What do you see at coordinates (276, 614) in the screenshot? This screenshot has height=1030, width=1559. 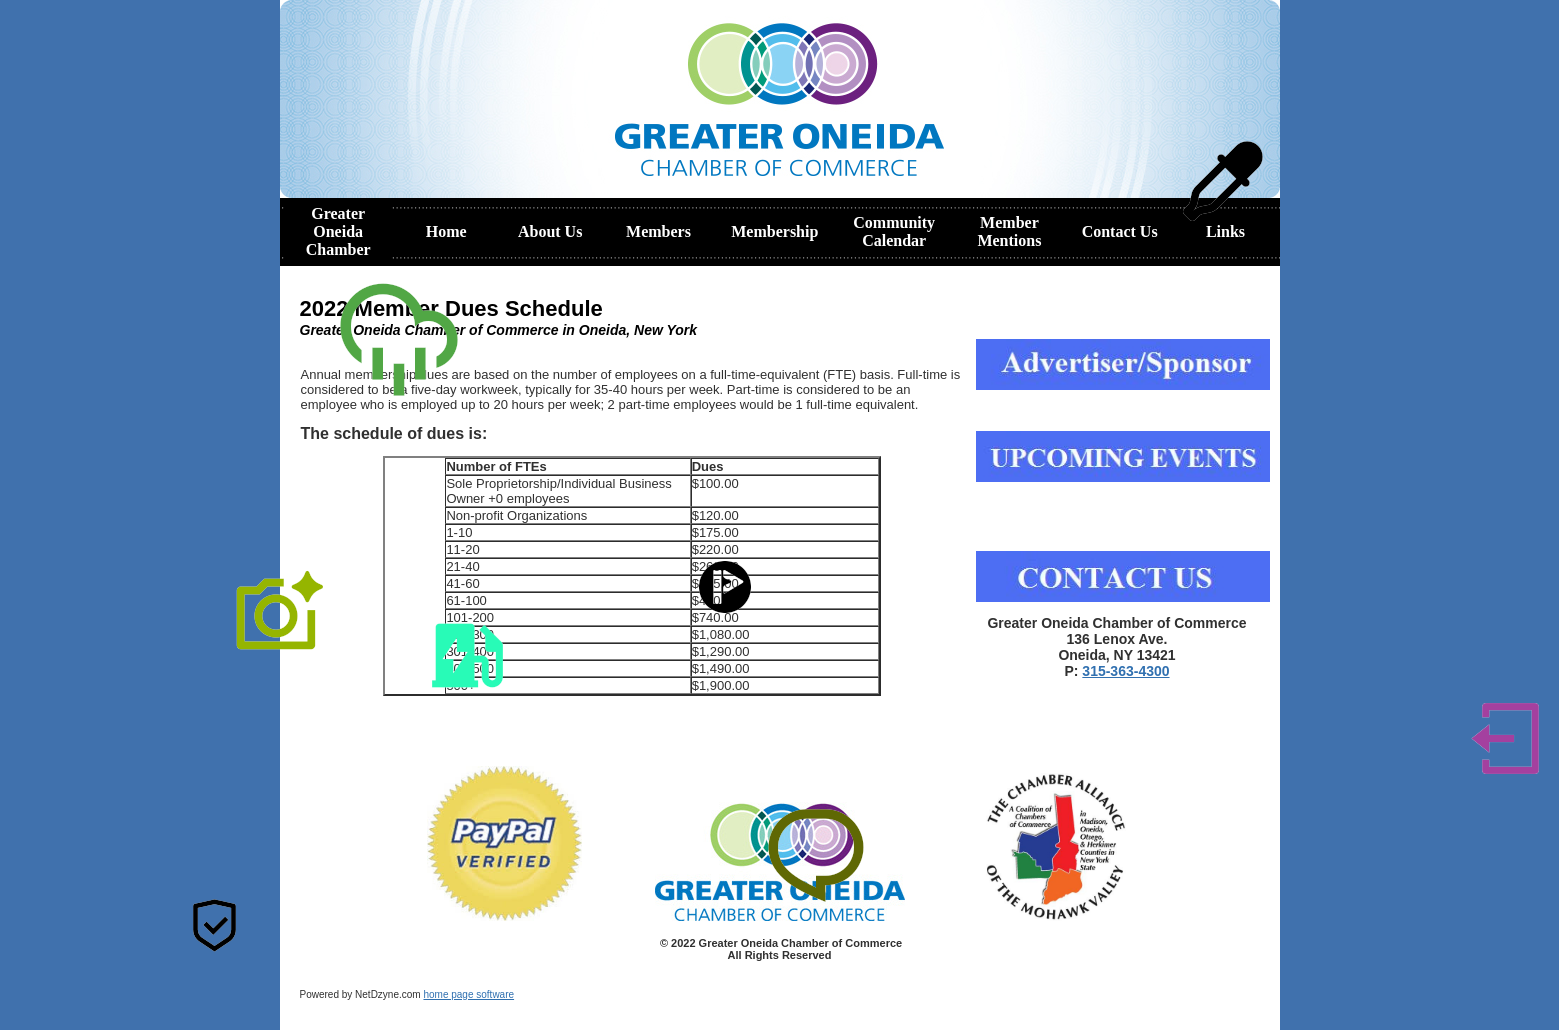 I see `activate AI-powered camera features` at bounding box center [276, 614].